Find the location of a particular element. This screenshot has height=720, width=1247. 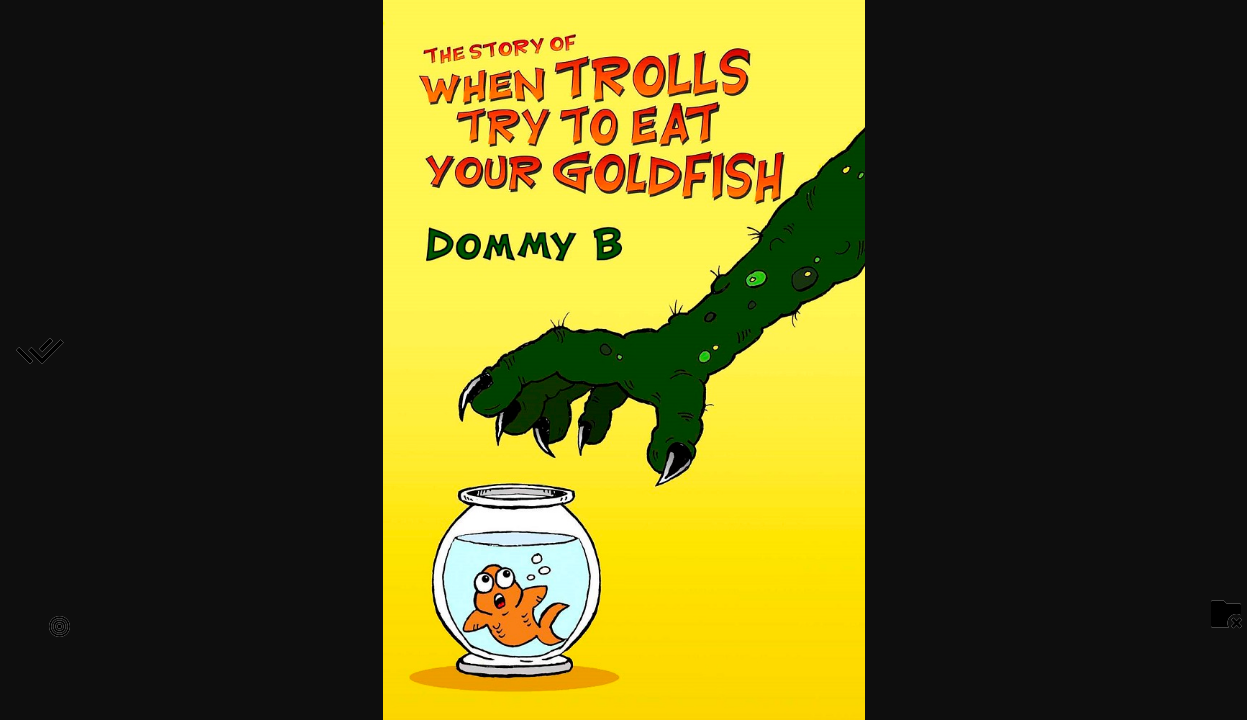

message sent and read confirmation is located at coordinates (40, 351).